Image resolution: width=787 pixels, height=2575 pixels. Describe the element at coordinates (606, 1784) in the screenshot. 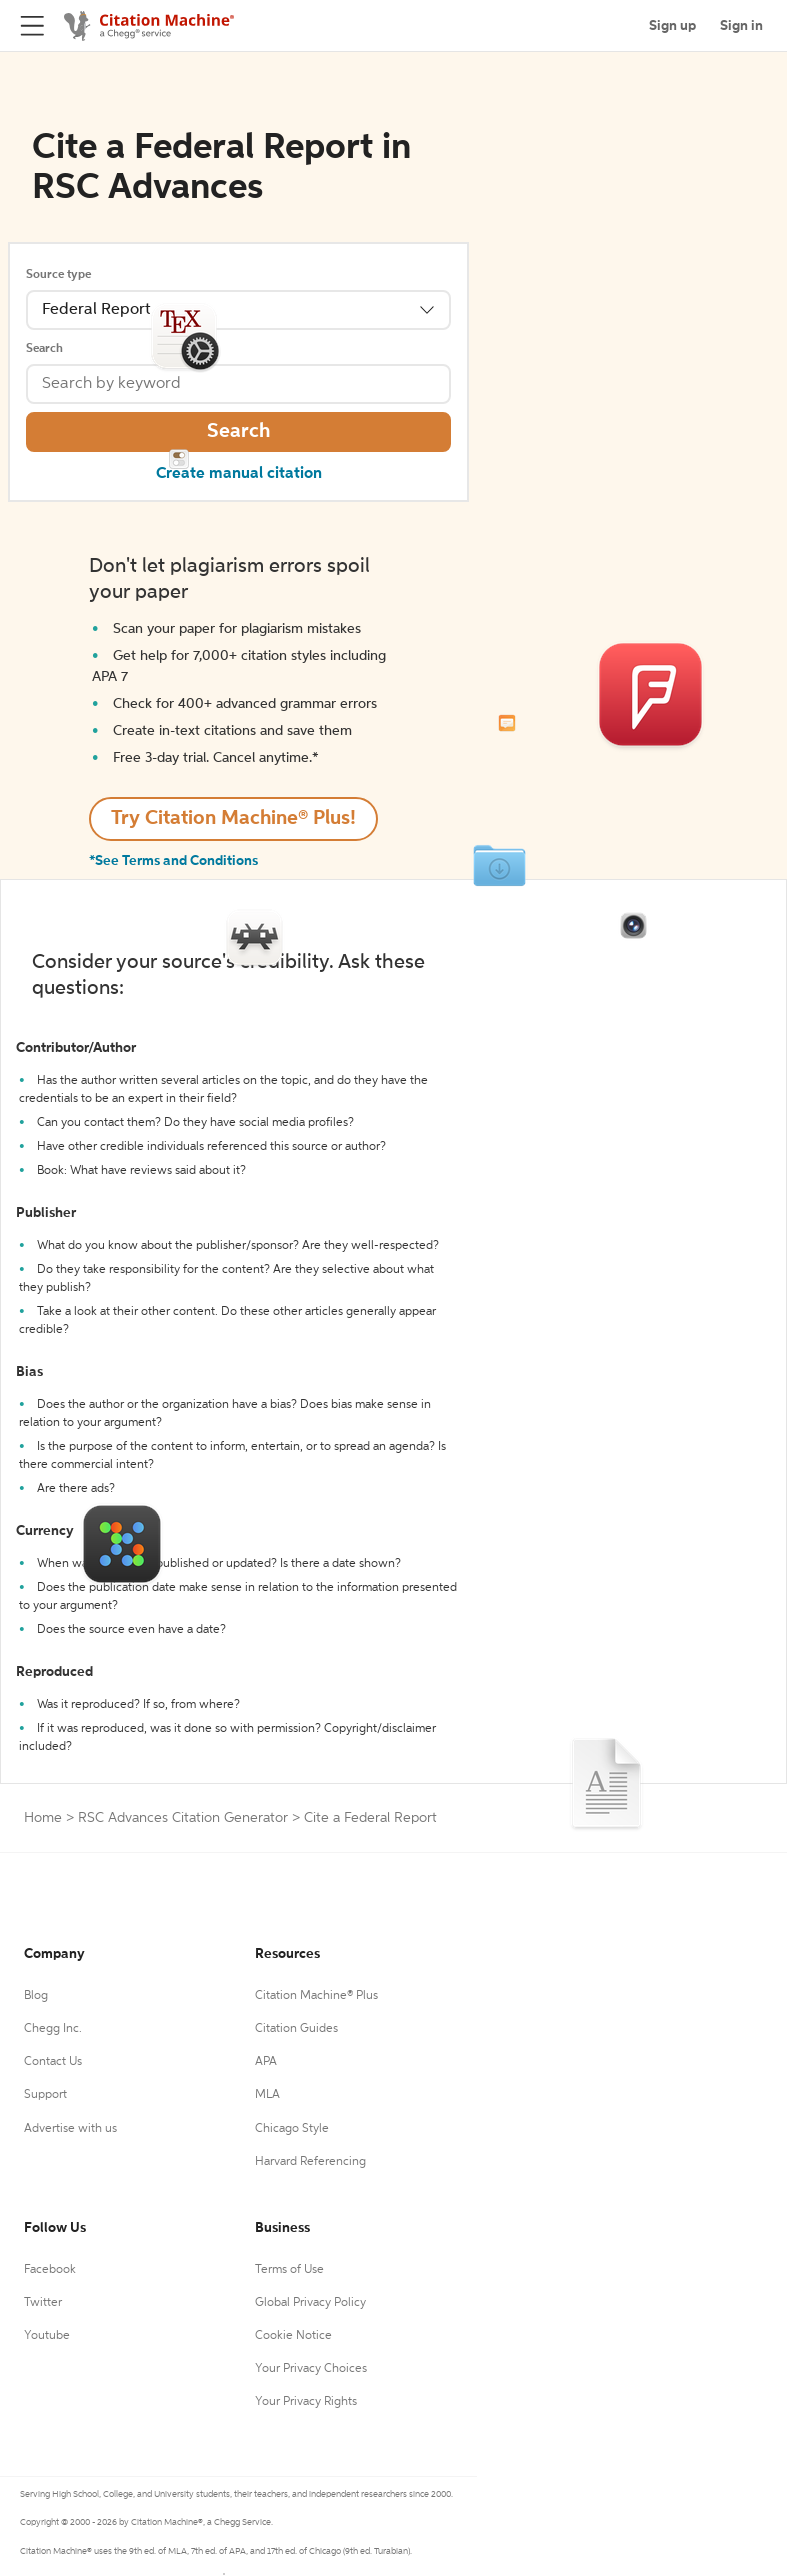

I see `a rich text format document file` at that location.